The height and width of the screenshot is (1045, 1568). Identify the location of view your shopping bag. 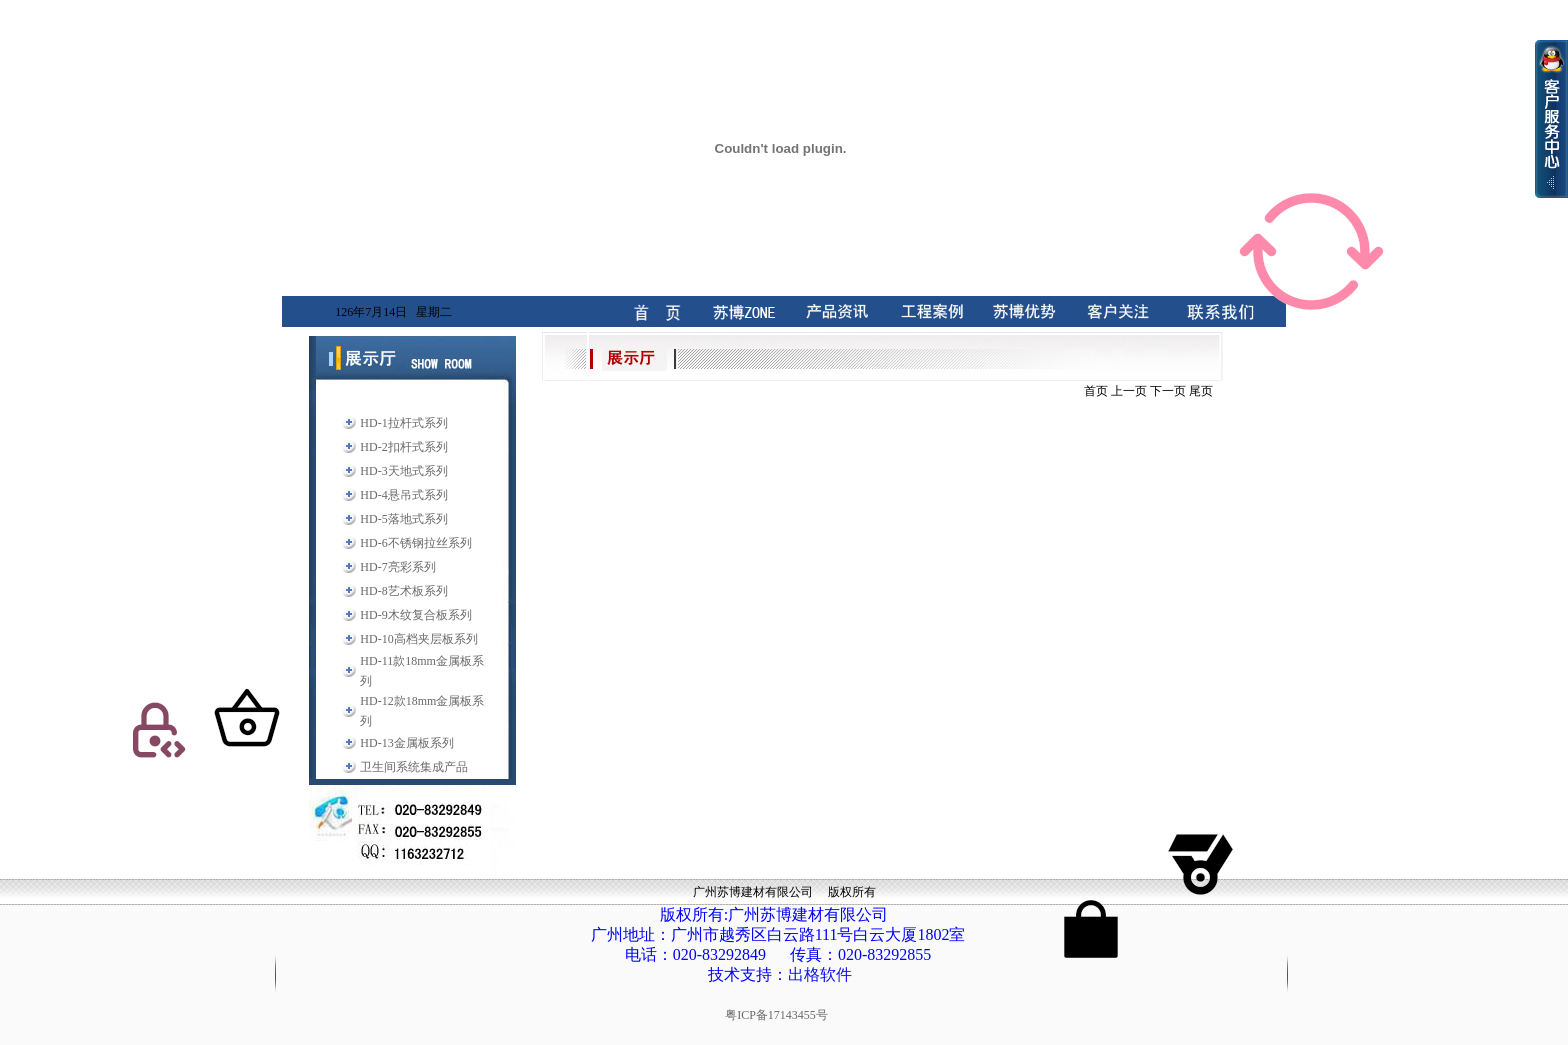
(1091, 929).